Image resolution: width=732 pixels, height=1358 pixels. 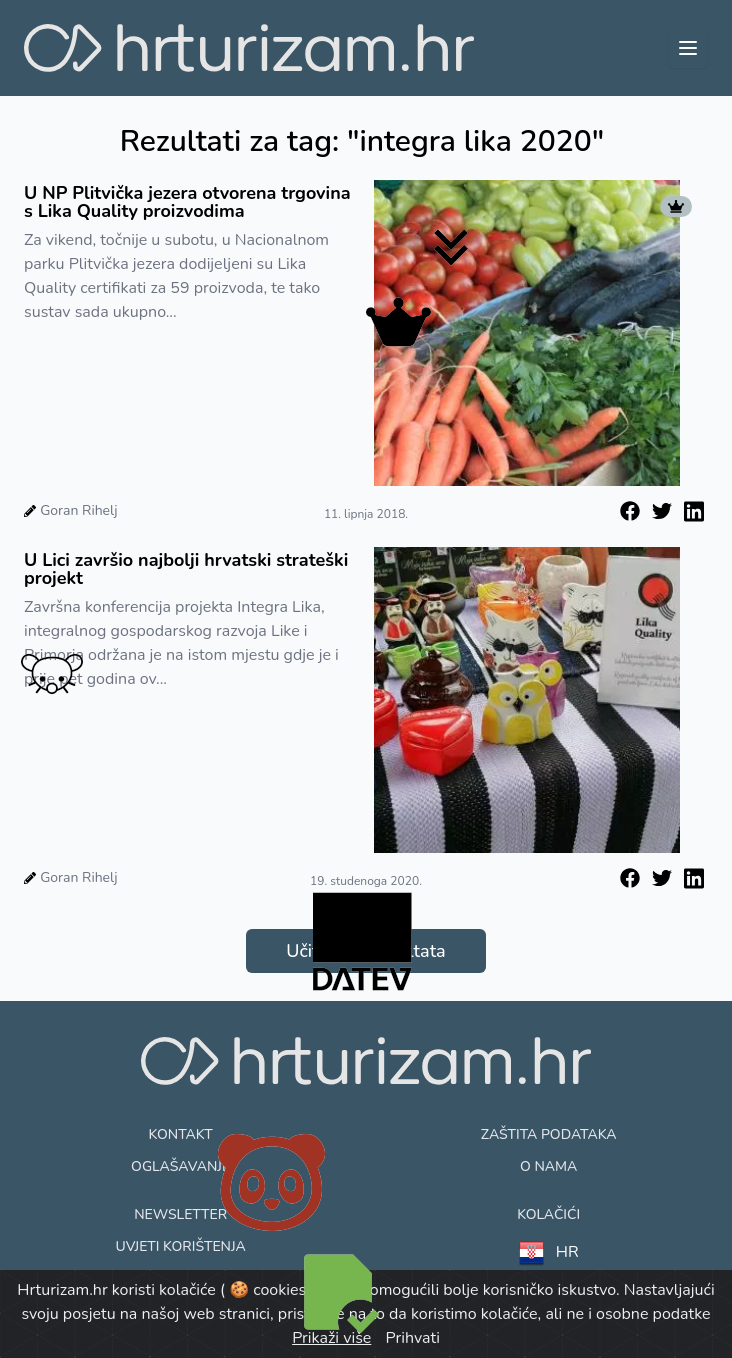 I want to click on scroll down to see more content, so click(x=451, y=246).